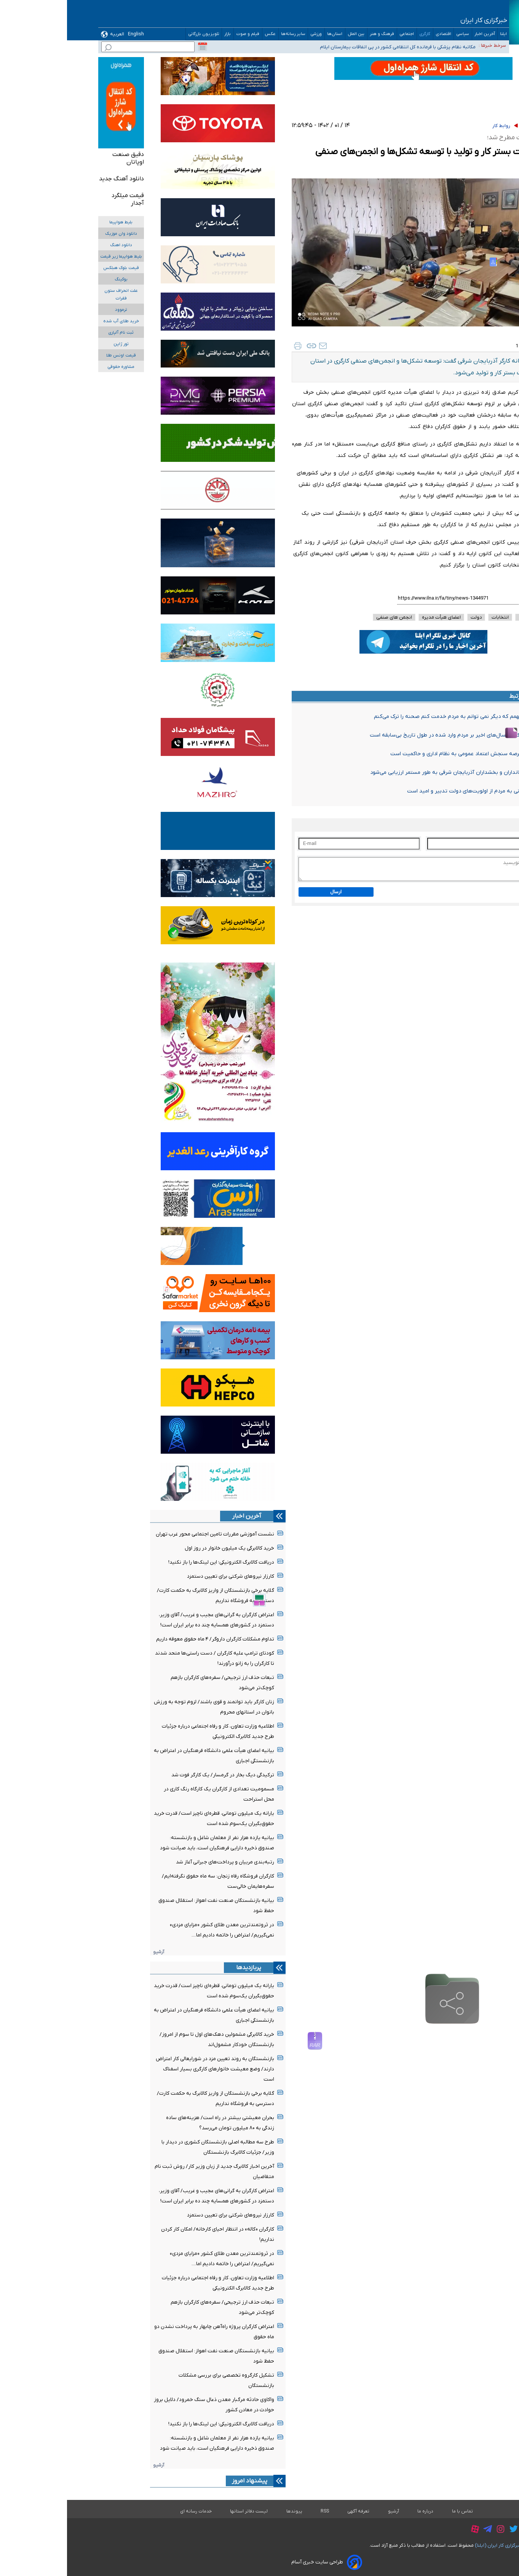 The height and width of the screenshot is (2576, 519). Describe the element at coordinates (166, 1289) in the screenshot. I see `a midi audio file` at that location.